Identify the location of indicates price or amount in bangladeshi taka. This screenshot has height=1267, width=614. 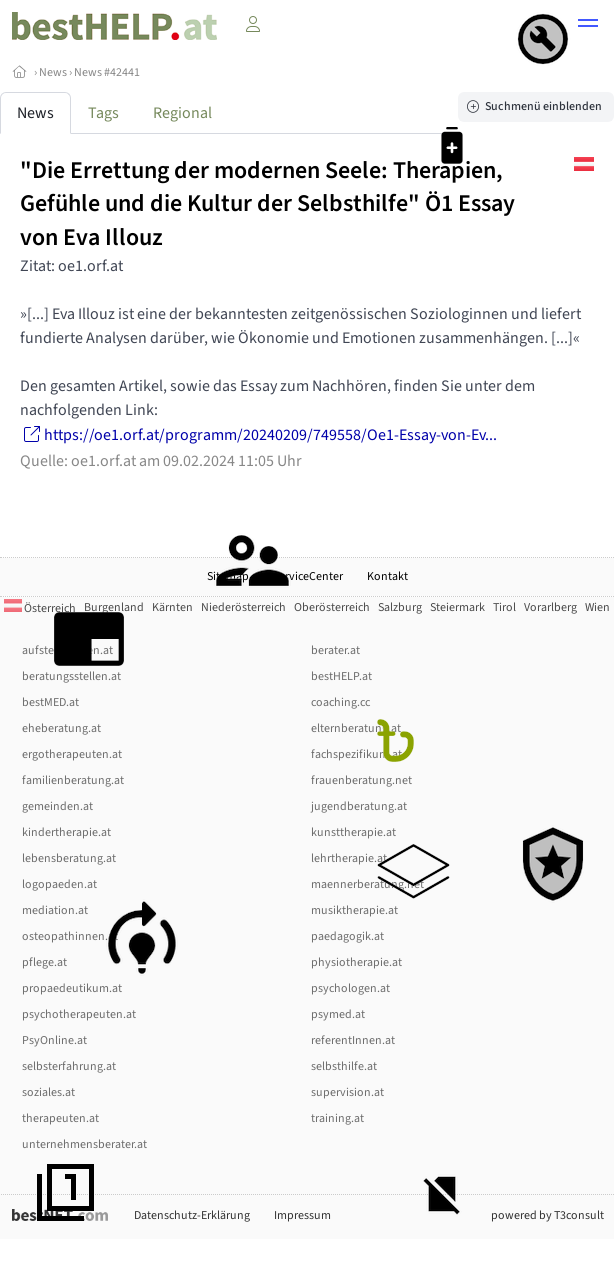
(395, 740).